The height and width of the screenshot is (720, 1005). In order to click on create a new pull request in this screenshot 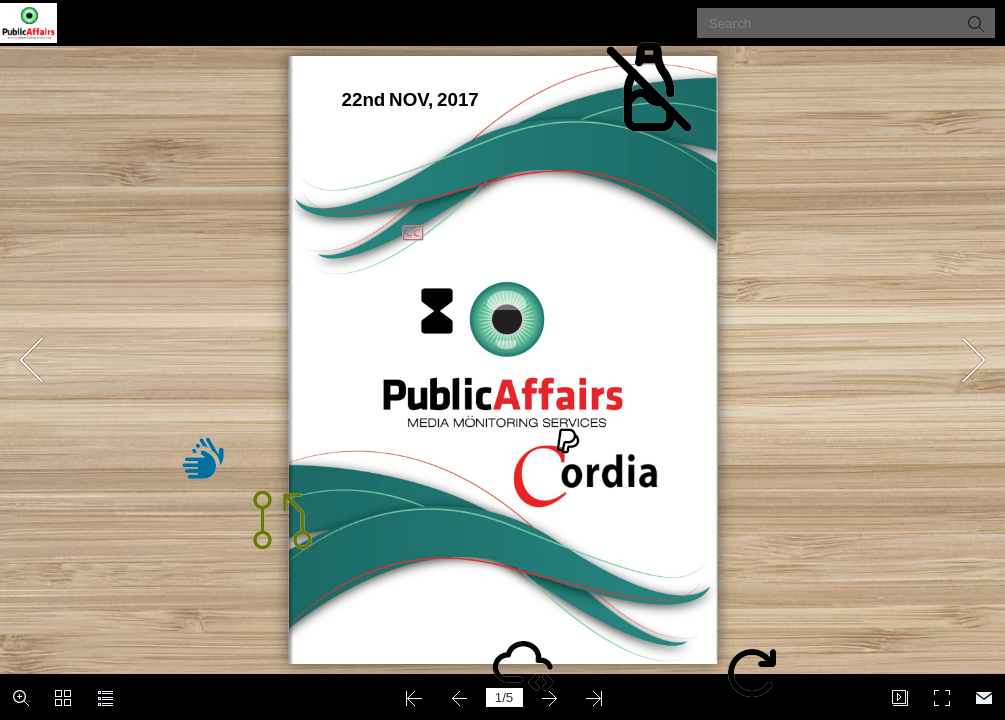, I will do `click(280, 520)`.